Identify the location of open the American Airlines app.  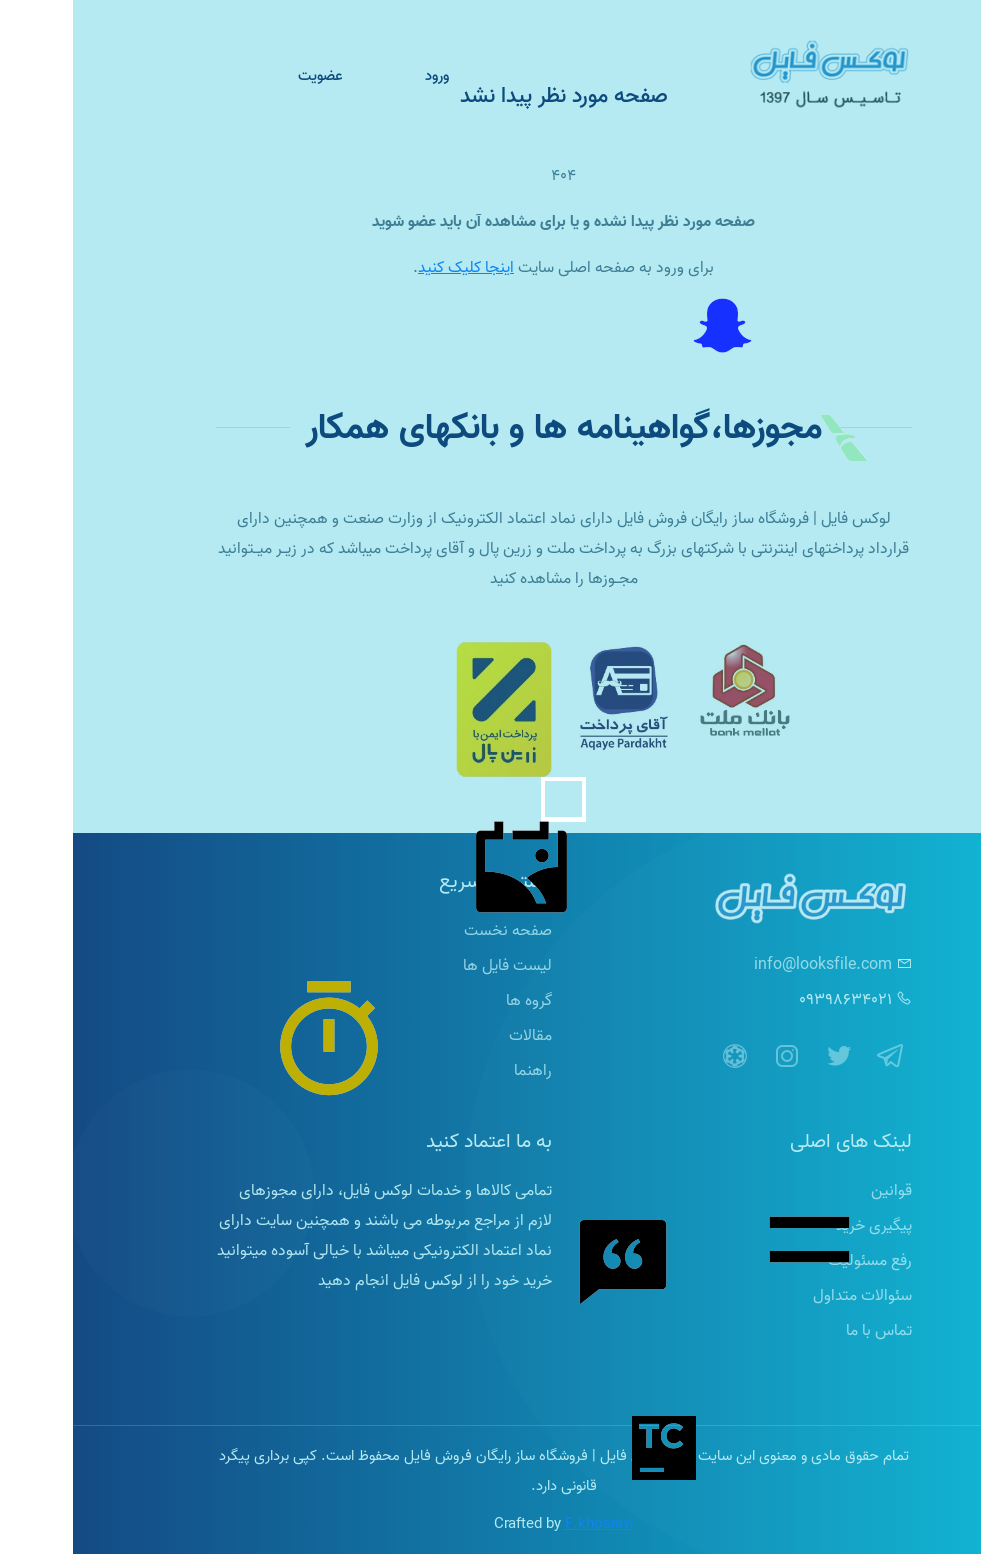
(844, 438).